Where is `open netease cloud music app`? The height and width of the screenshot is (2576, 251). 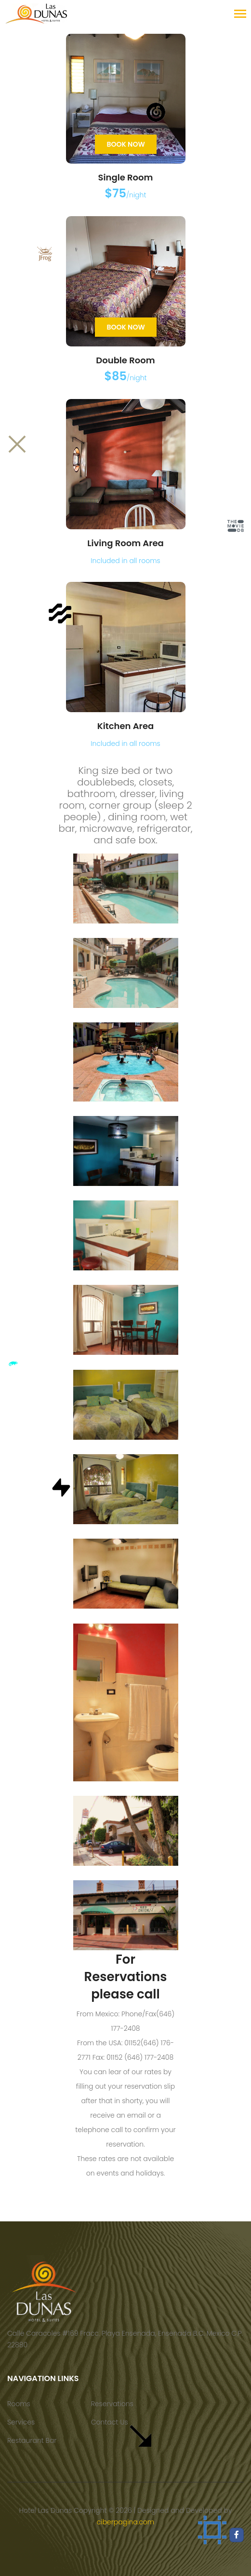
open netease cloud music app is located at coordinates (156, 112).